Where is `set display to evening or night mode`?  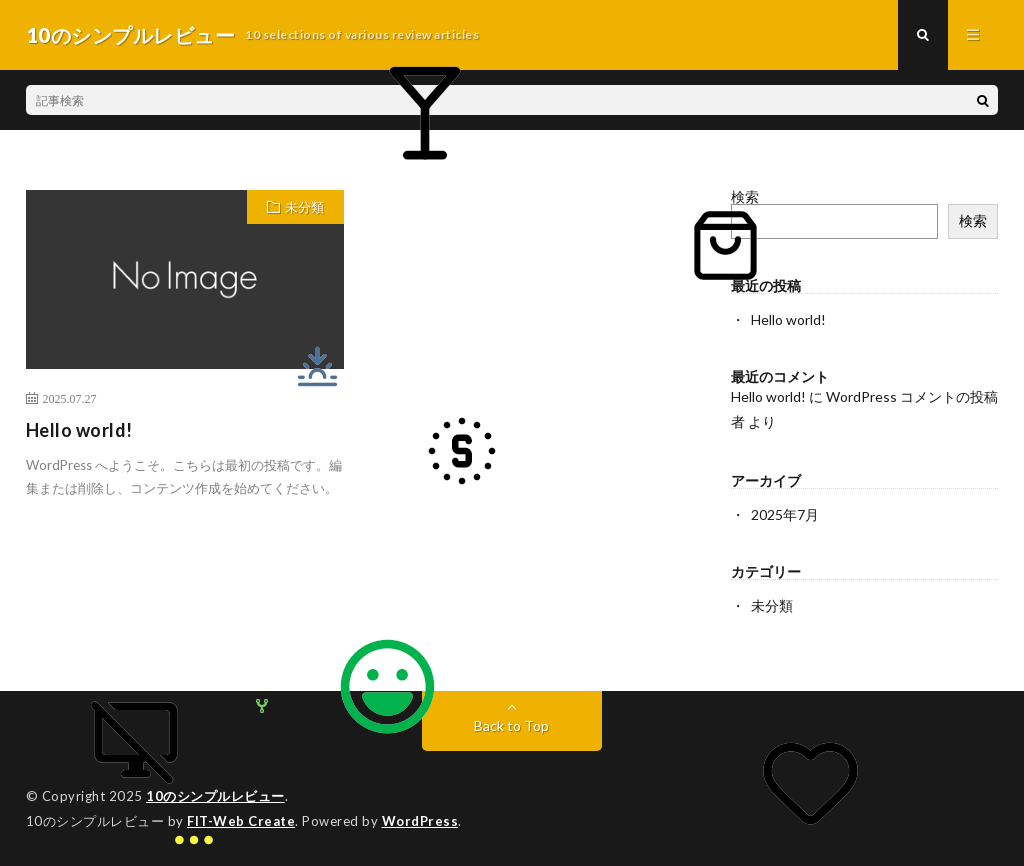 set display to evening or night mode is located at coordinates (317, 366).